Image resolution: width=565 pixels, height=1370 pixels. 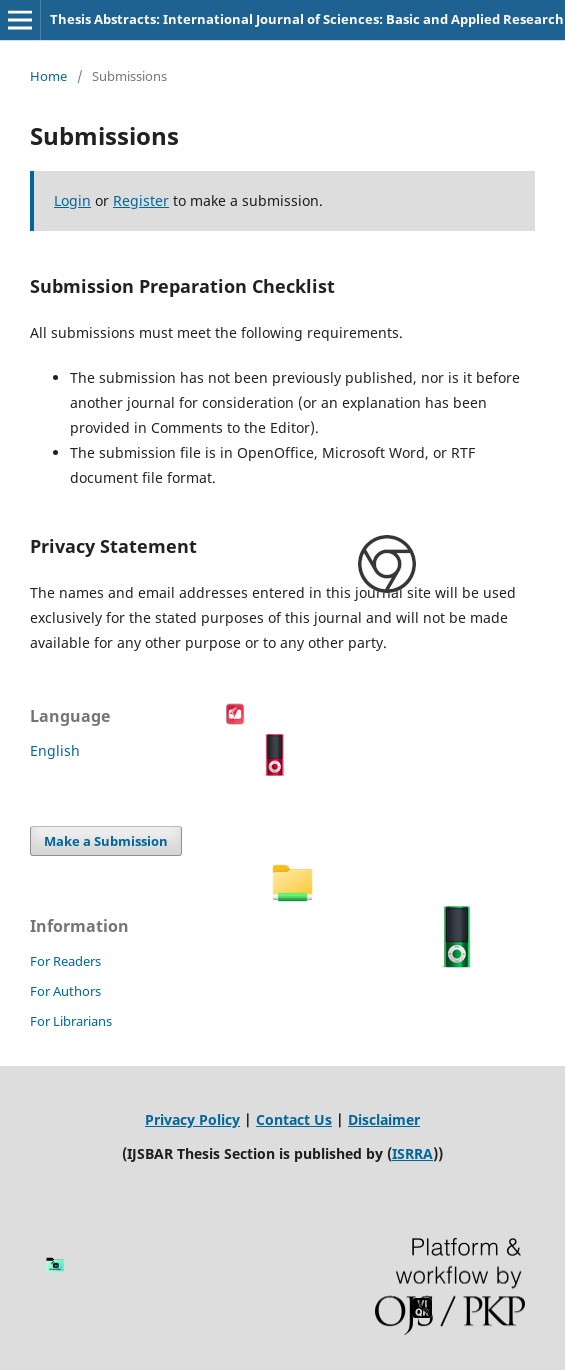 What do you see at coordinates (292, 881) in the screenshot?
I see `access shared network folder` at bounding box center [292, 881].